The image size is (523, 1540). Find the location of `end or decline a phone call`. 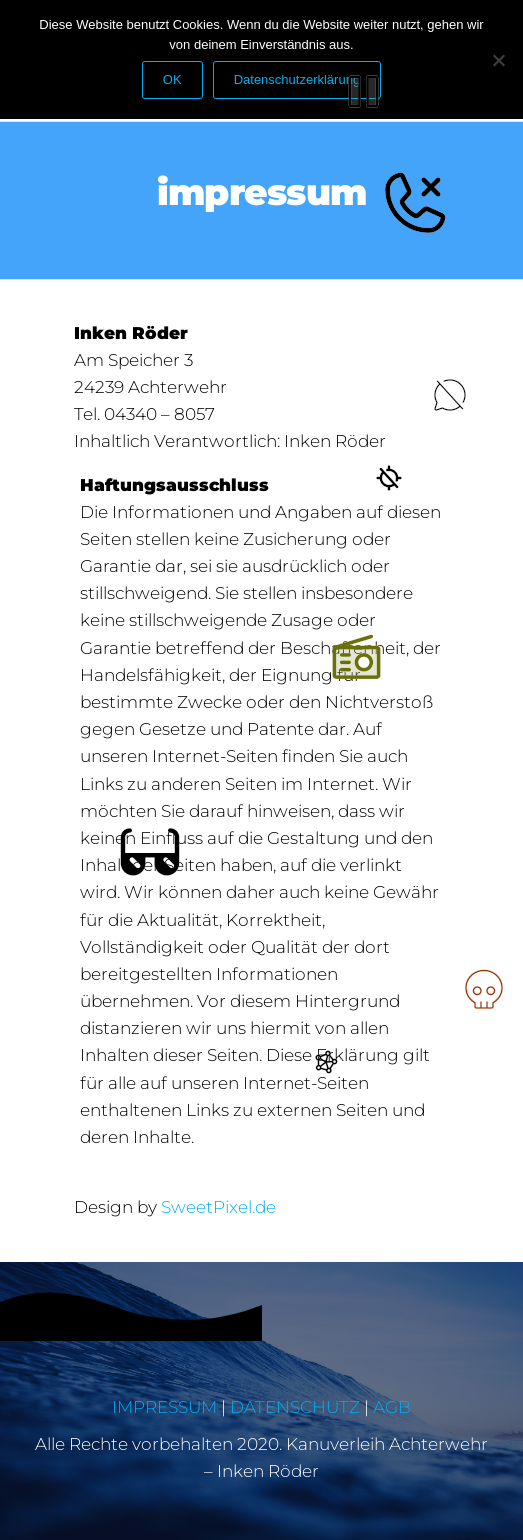

end or decline a phone call is located at coordinates (416, 201).